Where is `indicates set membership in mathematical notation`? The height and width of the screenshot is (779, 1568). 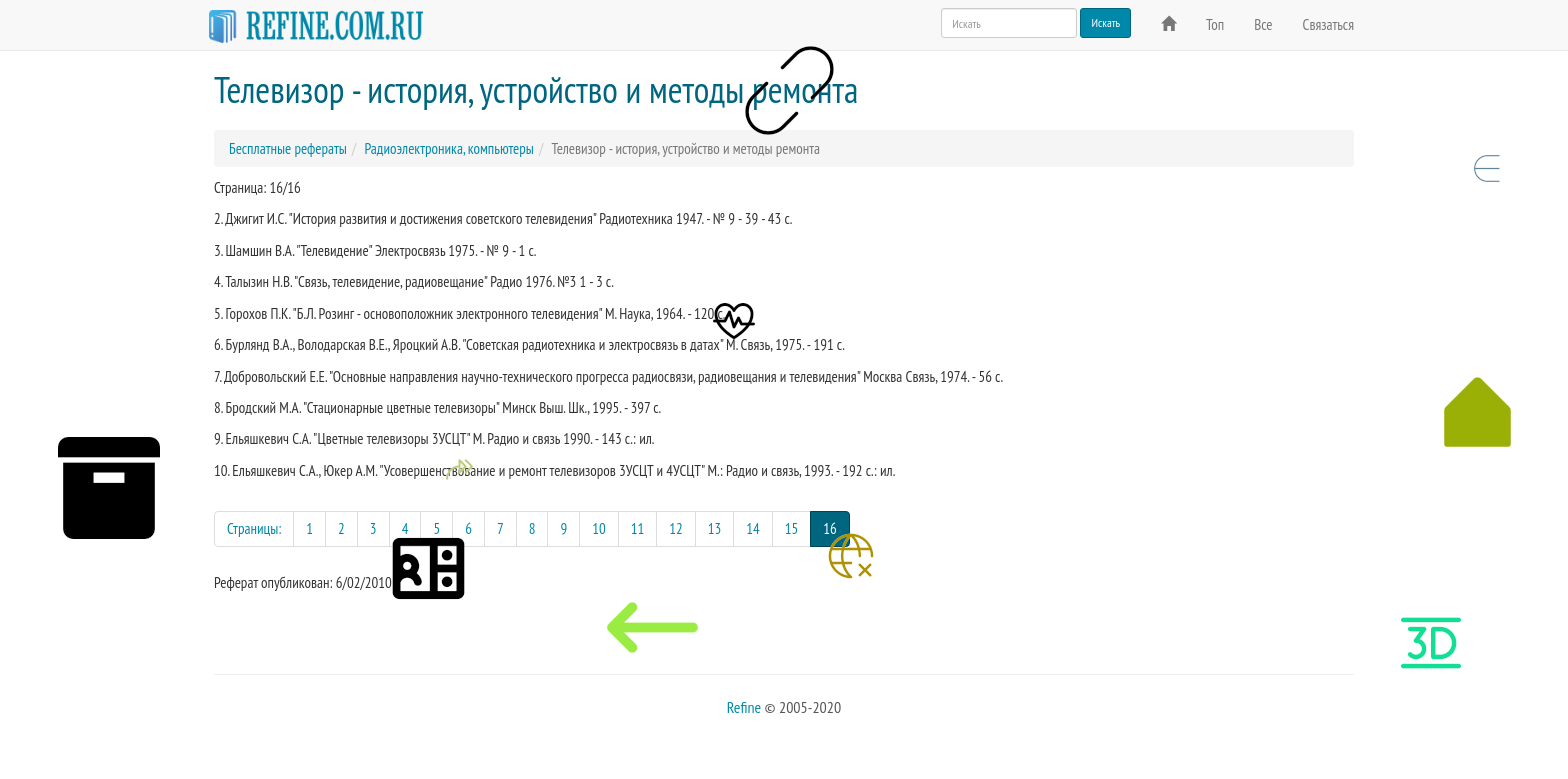
indicates set membership in mathematical notation is located at coordinates (1487, 168).